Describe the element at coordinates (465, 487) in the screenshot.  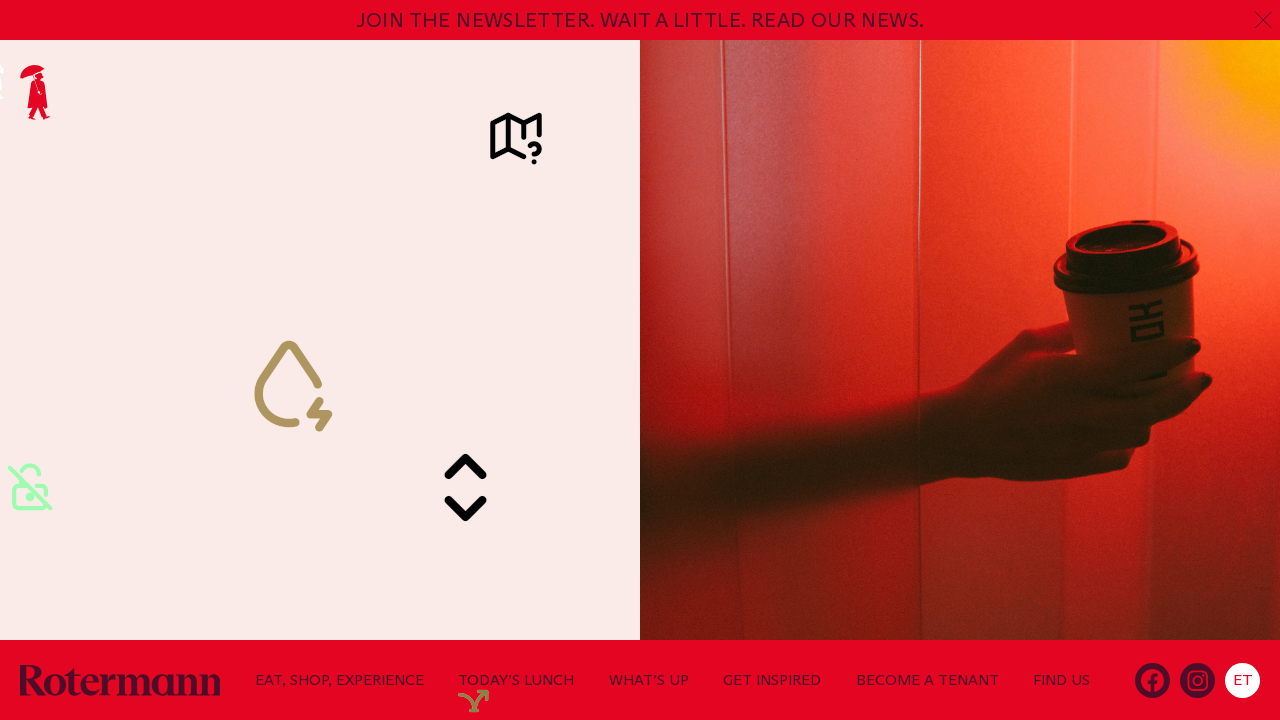
I see `expand or collapse a dropdown menu` at that location.